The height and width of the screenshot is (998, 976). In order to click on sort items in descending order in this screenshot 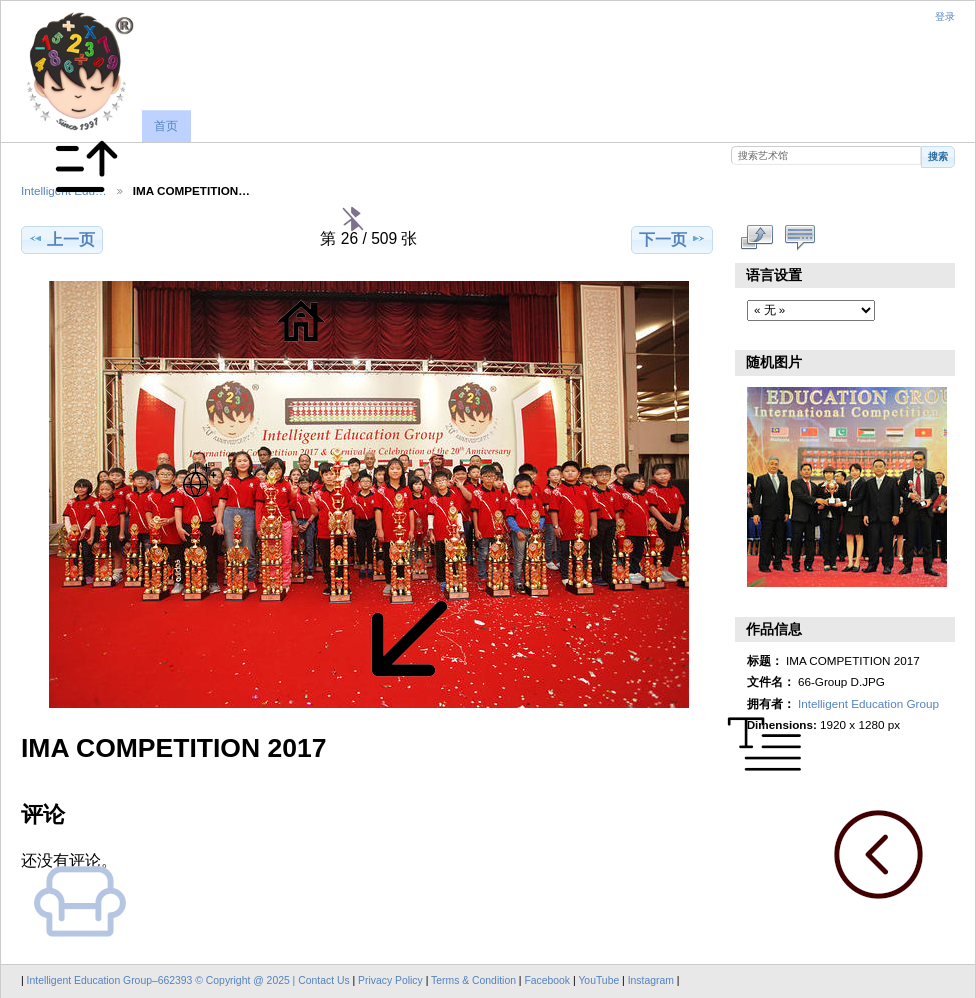, I will do `click(84, 169)`.